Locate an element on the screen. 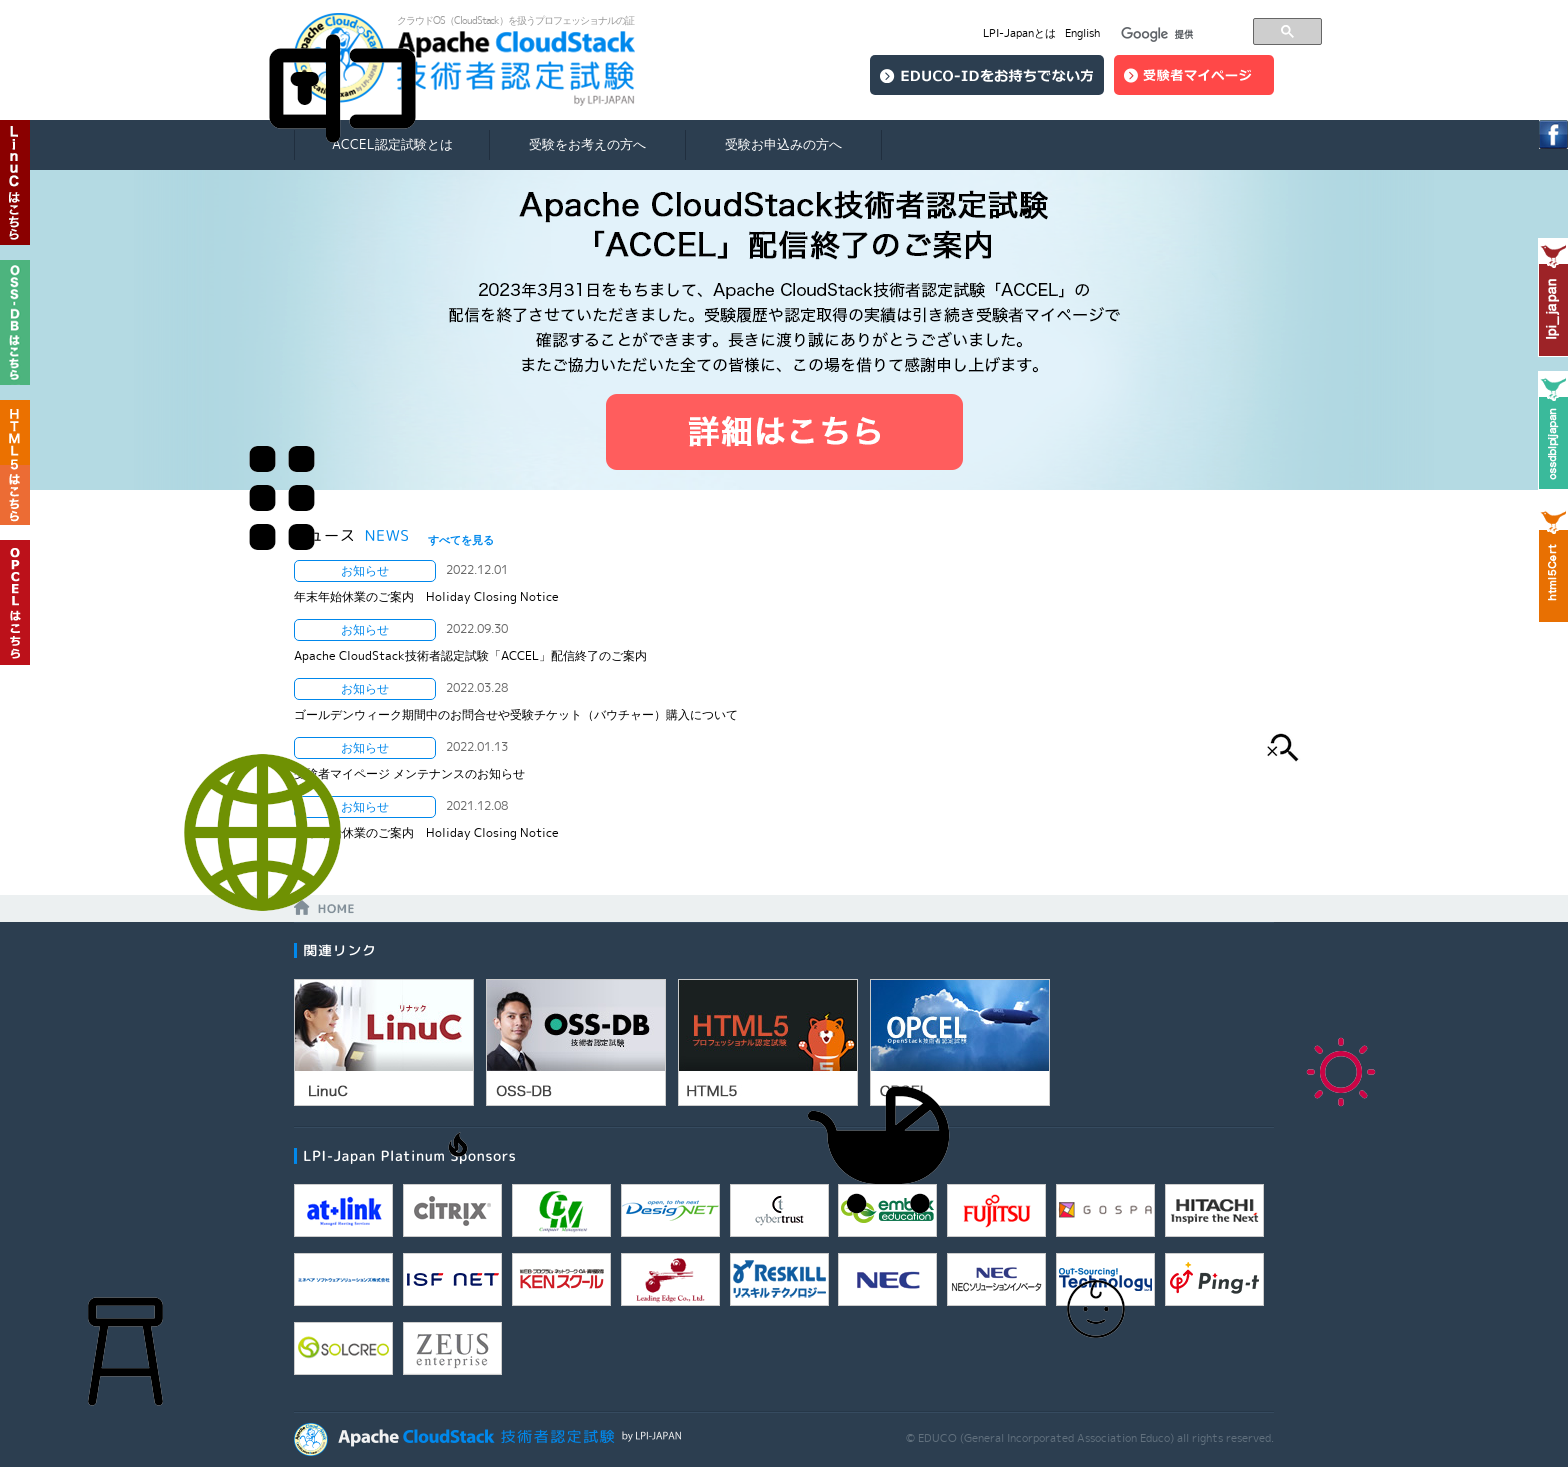 The height and width of the screenshot is (1469, 1568). access baby or parenting-related features is located at coordinates (881, 1145).